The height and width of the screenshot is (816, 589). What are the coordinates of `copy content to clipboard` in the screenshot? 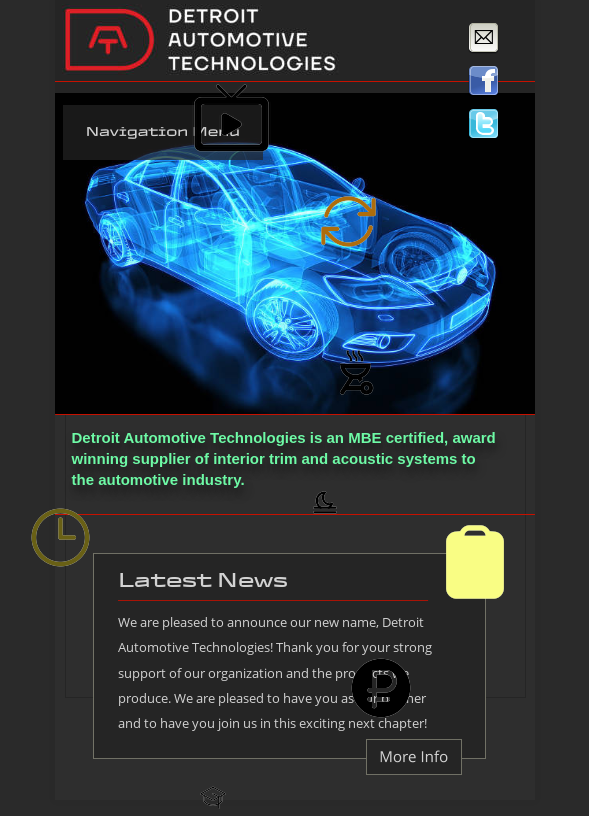 It's located at (475, 562).